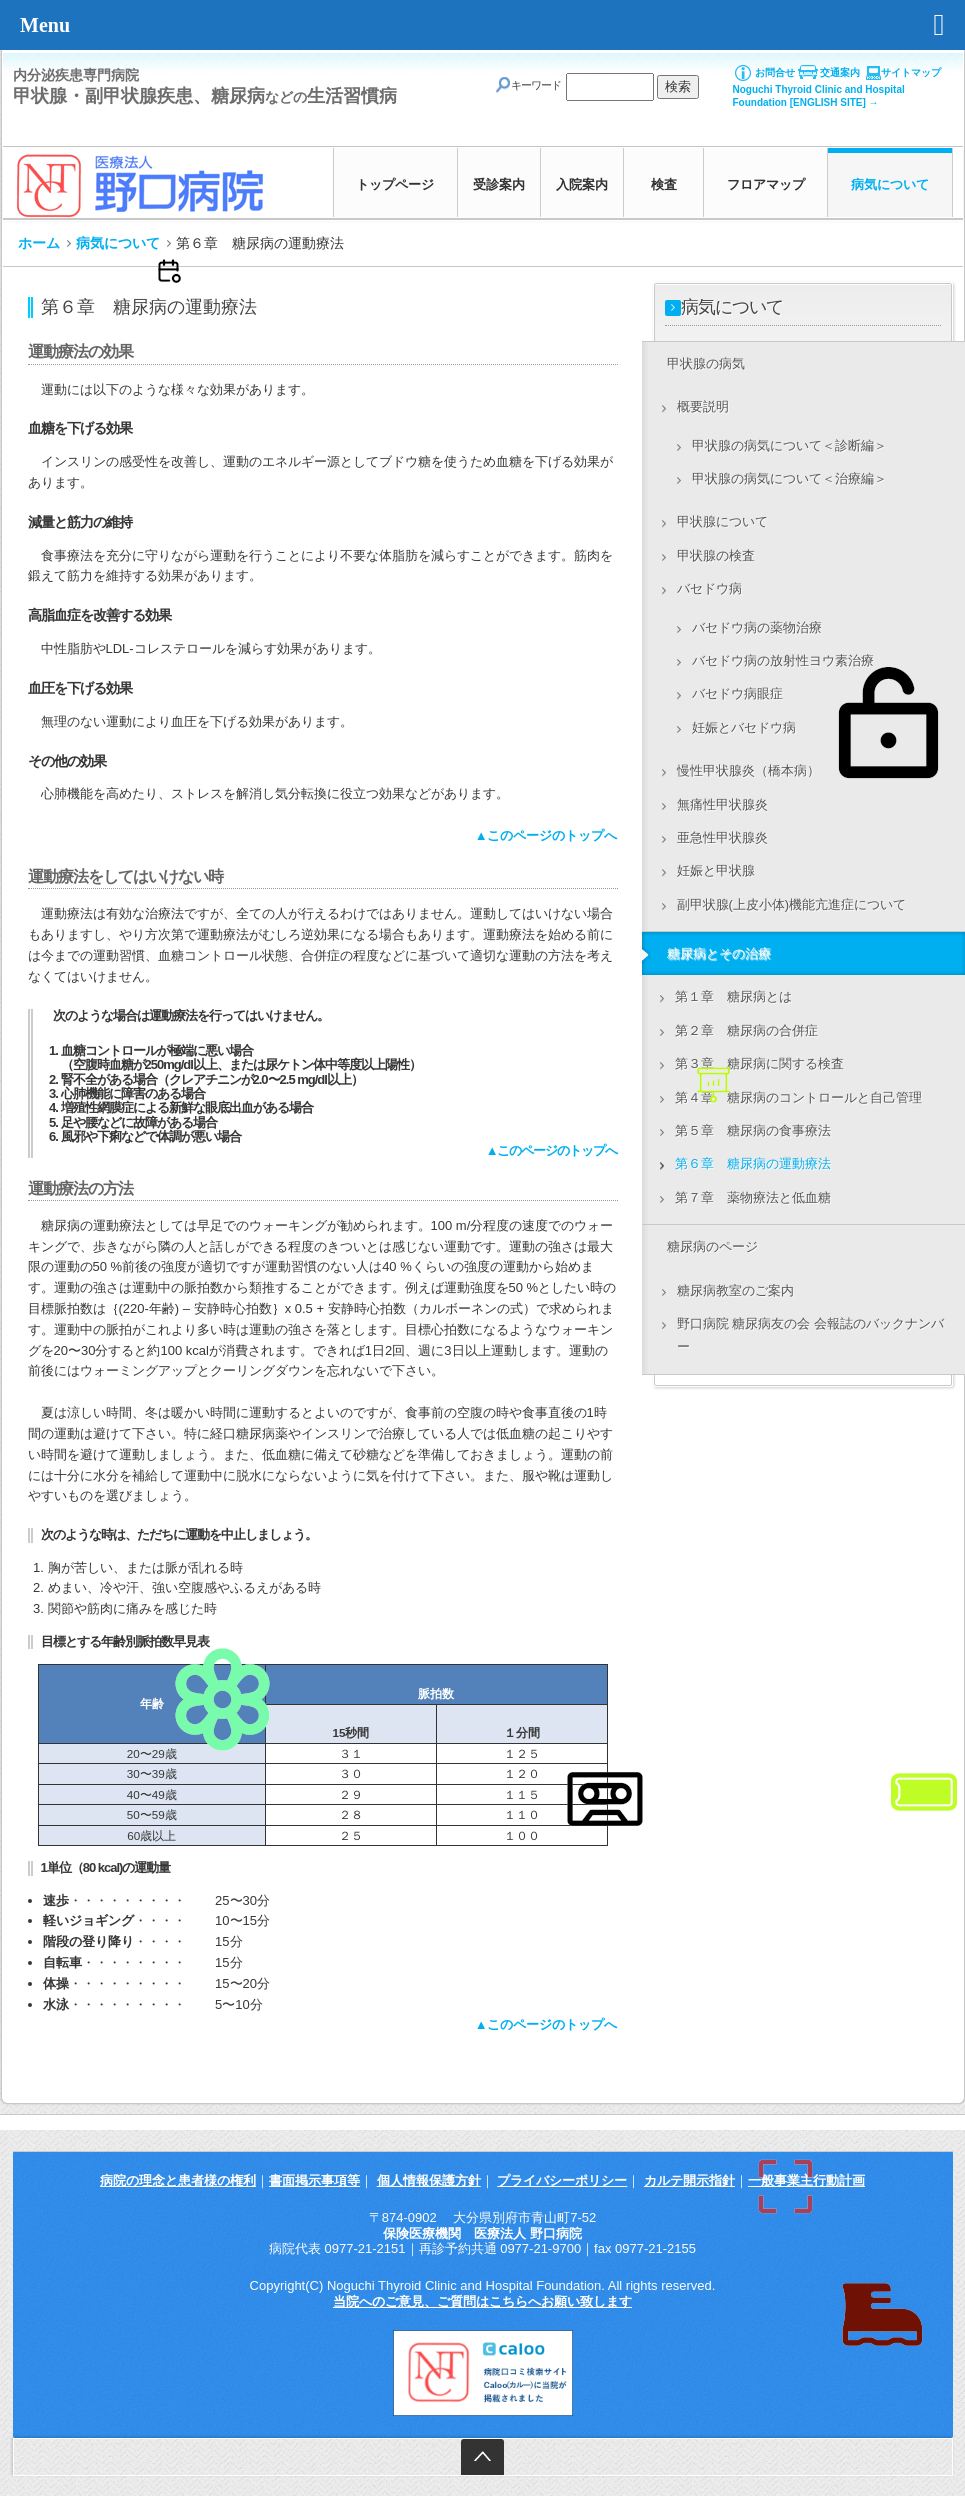  I want to click on unlock or access secured content, so click(888, 728).